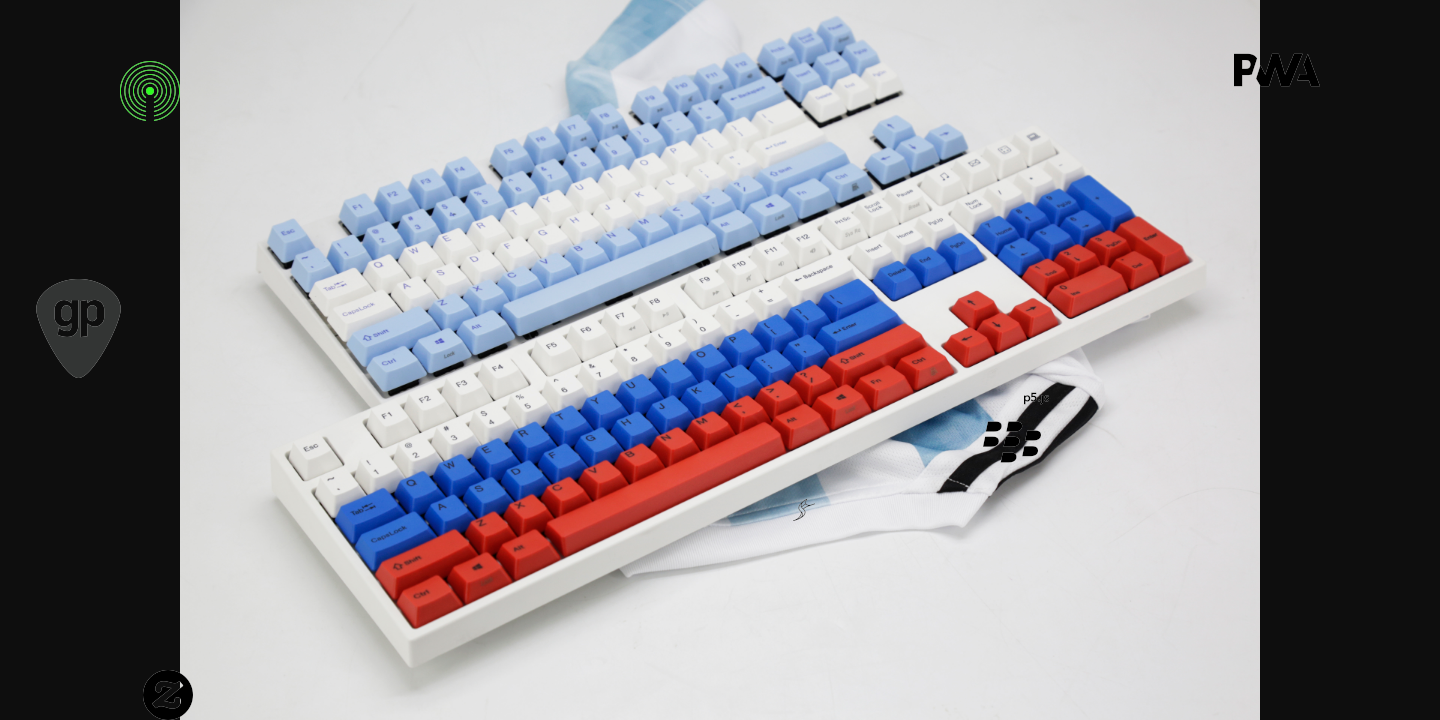 The height and width of the screenshot is (720, 1440). I want to click on open guitar pro application, so click(78, 328).